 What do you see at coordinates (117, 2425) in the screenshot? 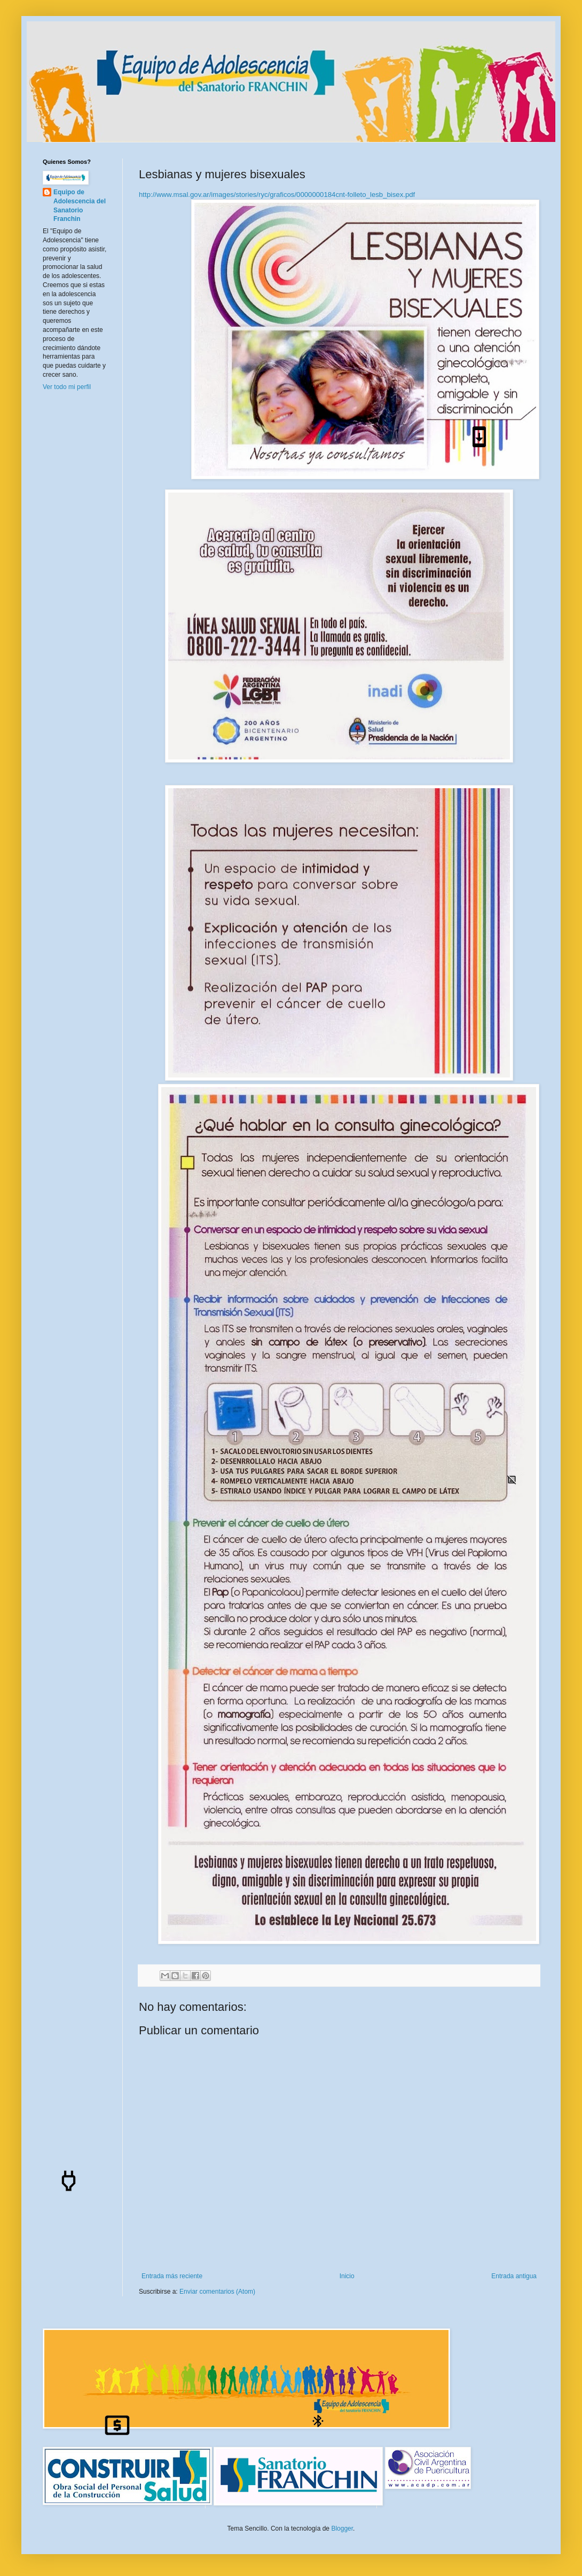
I see `find nearby ATMs or cash machines` at bounding box center [117, 2425].